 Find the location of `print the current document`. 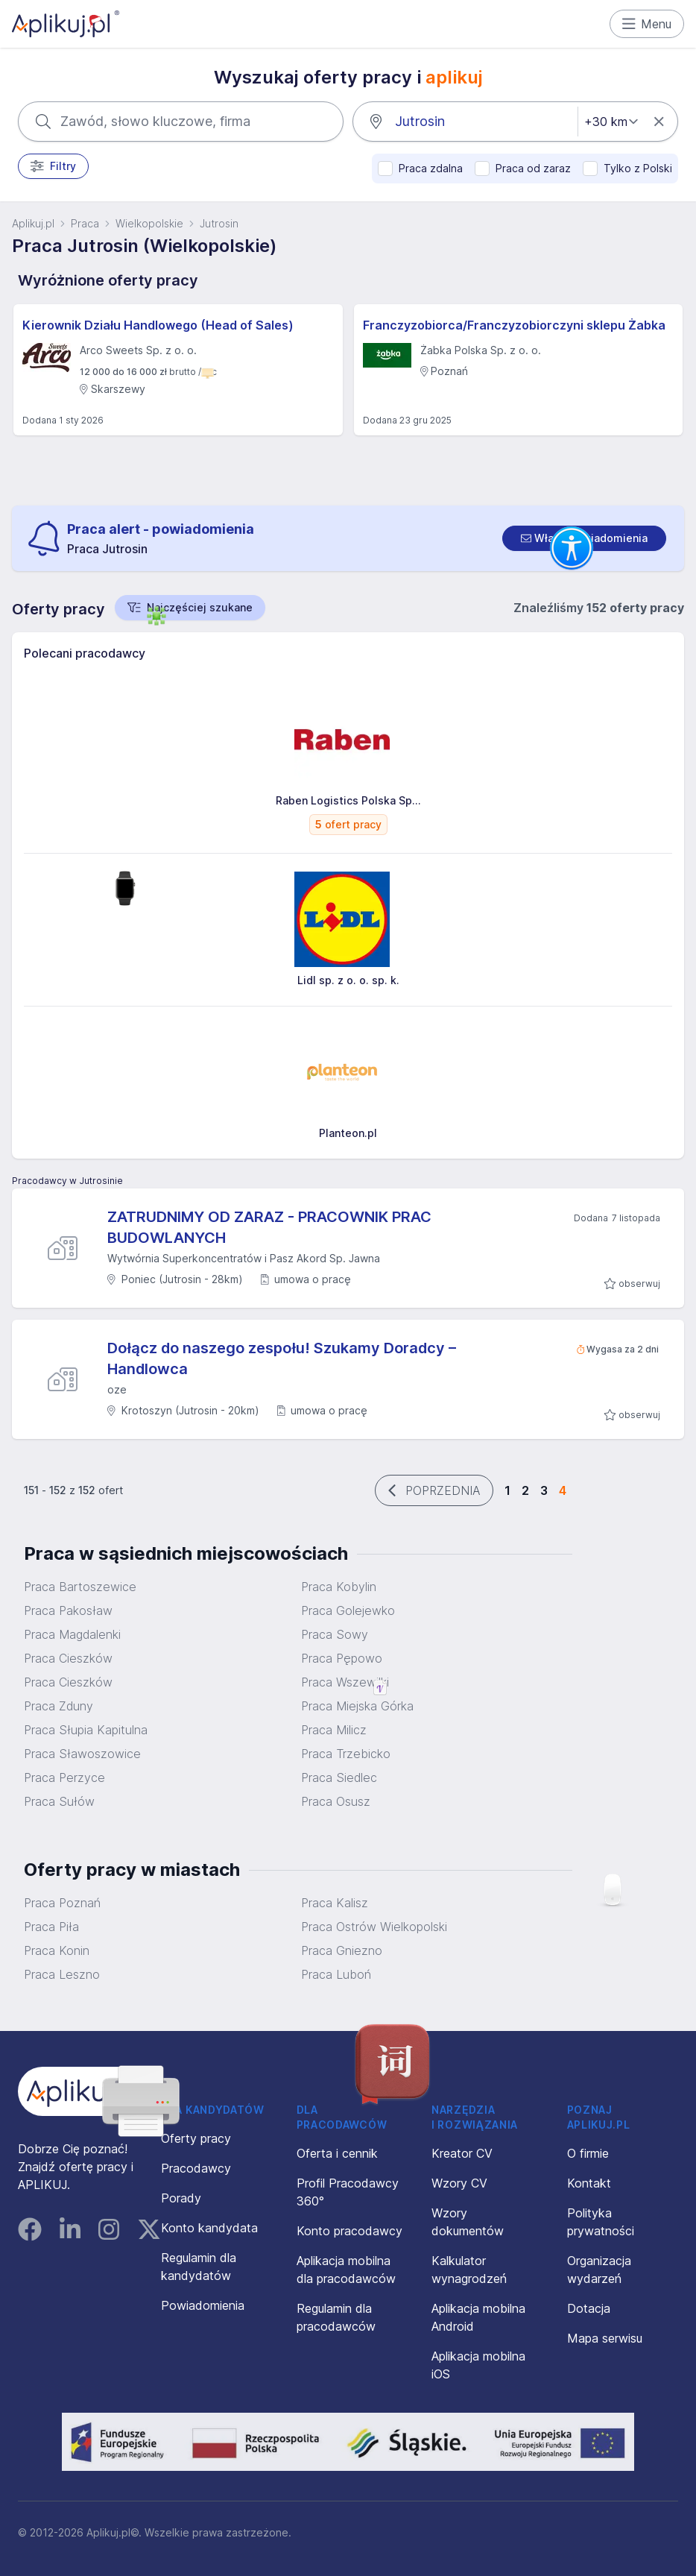

print the current document is located at coordinates (141, 2101).